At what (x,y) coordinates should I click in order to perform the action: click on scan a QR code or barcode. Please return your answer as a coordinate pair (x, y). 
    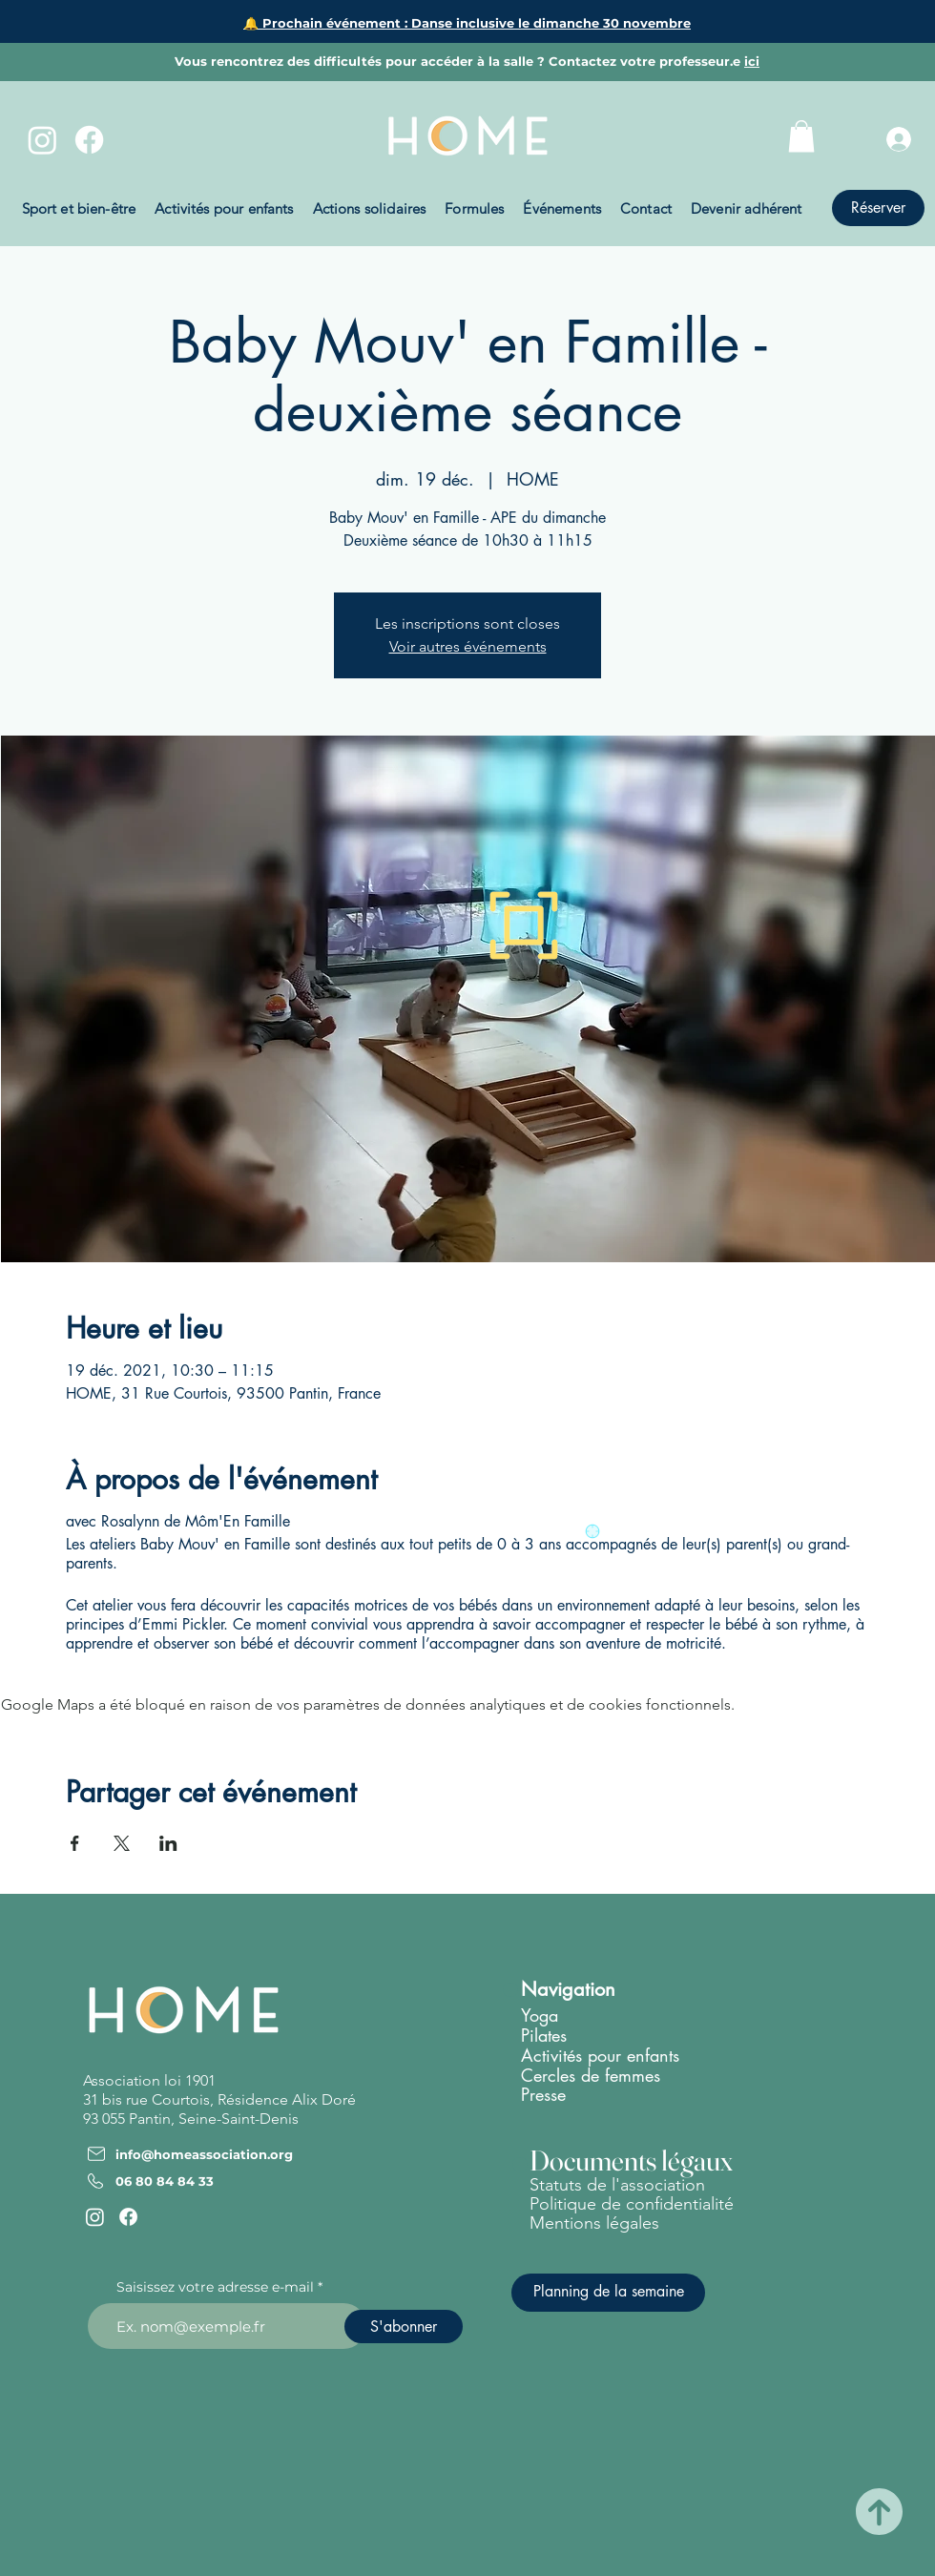
    Looking at the image, I should click on (524, 925).